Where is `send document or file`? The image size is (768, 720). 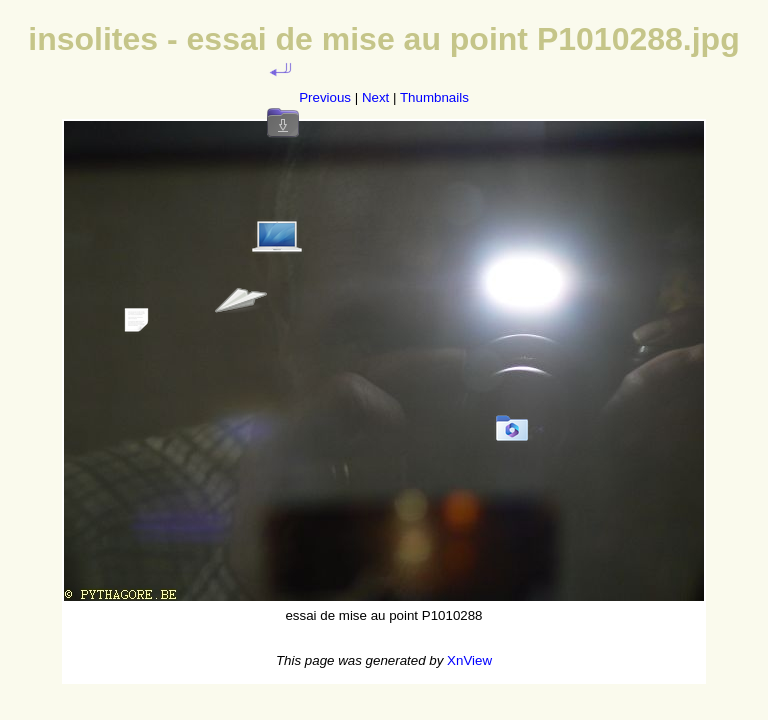 send document or file is located at coordinates (241, 301).